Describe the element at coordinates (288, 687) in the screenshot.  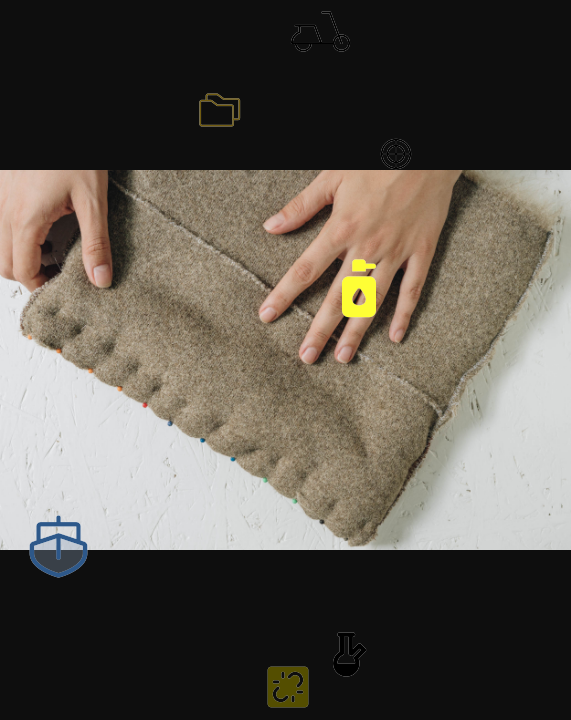
I see `disconnect or unlink a connected account` at that location.